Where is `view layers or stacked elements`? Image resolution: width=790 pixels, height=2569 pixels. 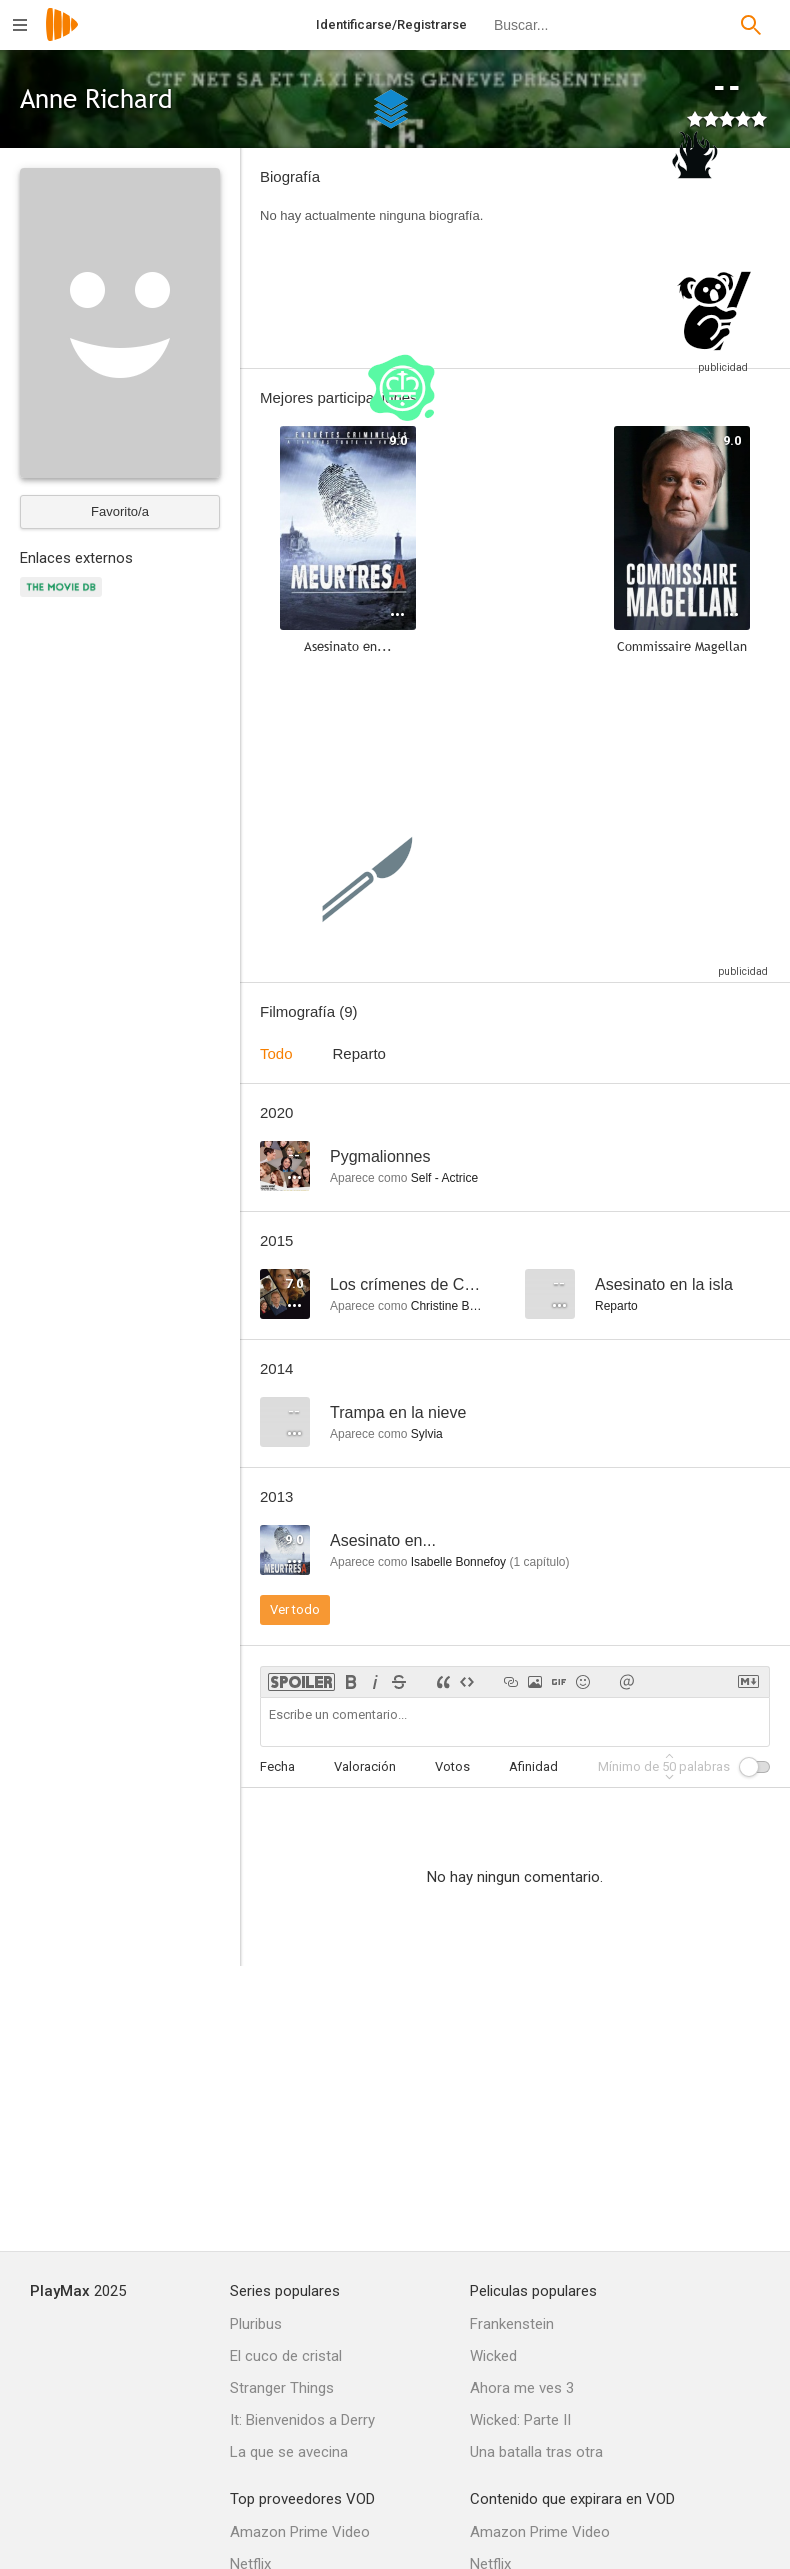 view layers or stacked elements is located at coordinates (391, 109).